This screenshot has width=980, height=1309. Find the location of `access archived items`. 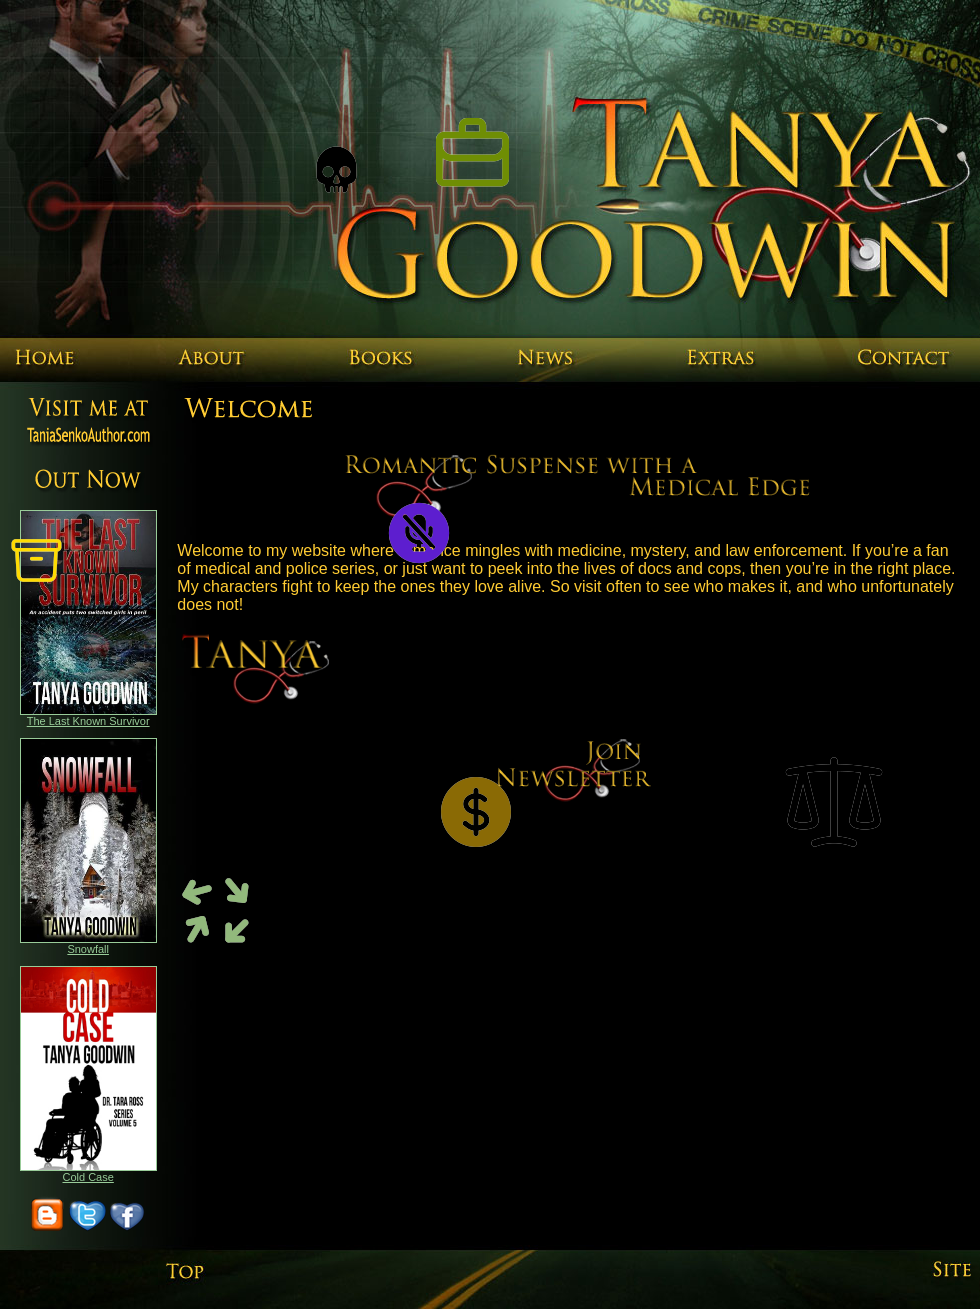

access archived items is located at coordinates (36, 560).